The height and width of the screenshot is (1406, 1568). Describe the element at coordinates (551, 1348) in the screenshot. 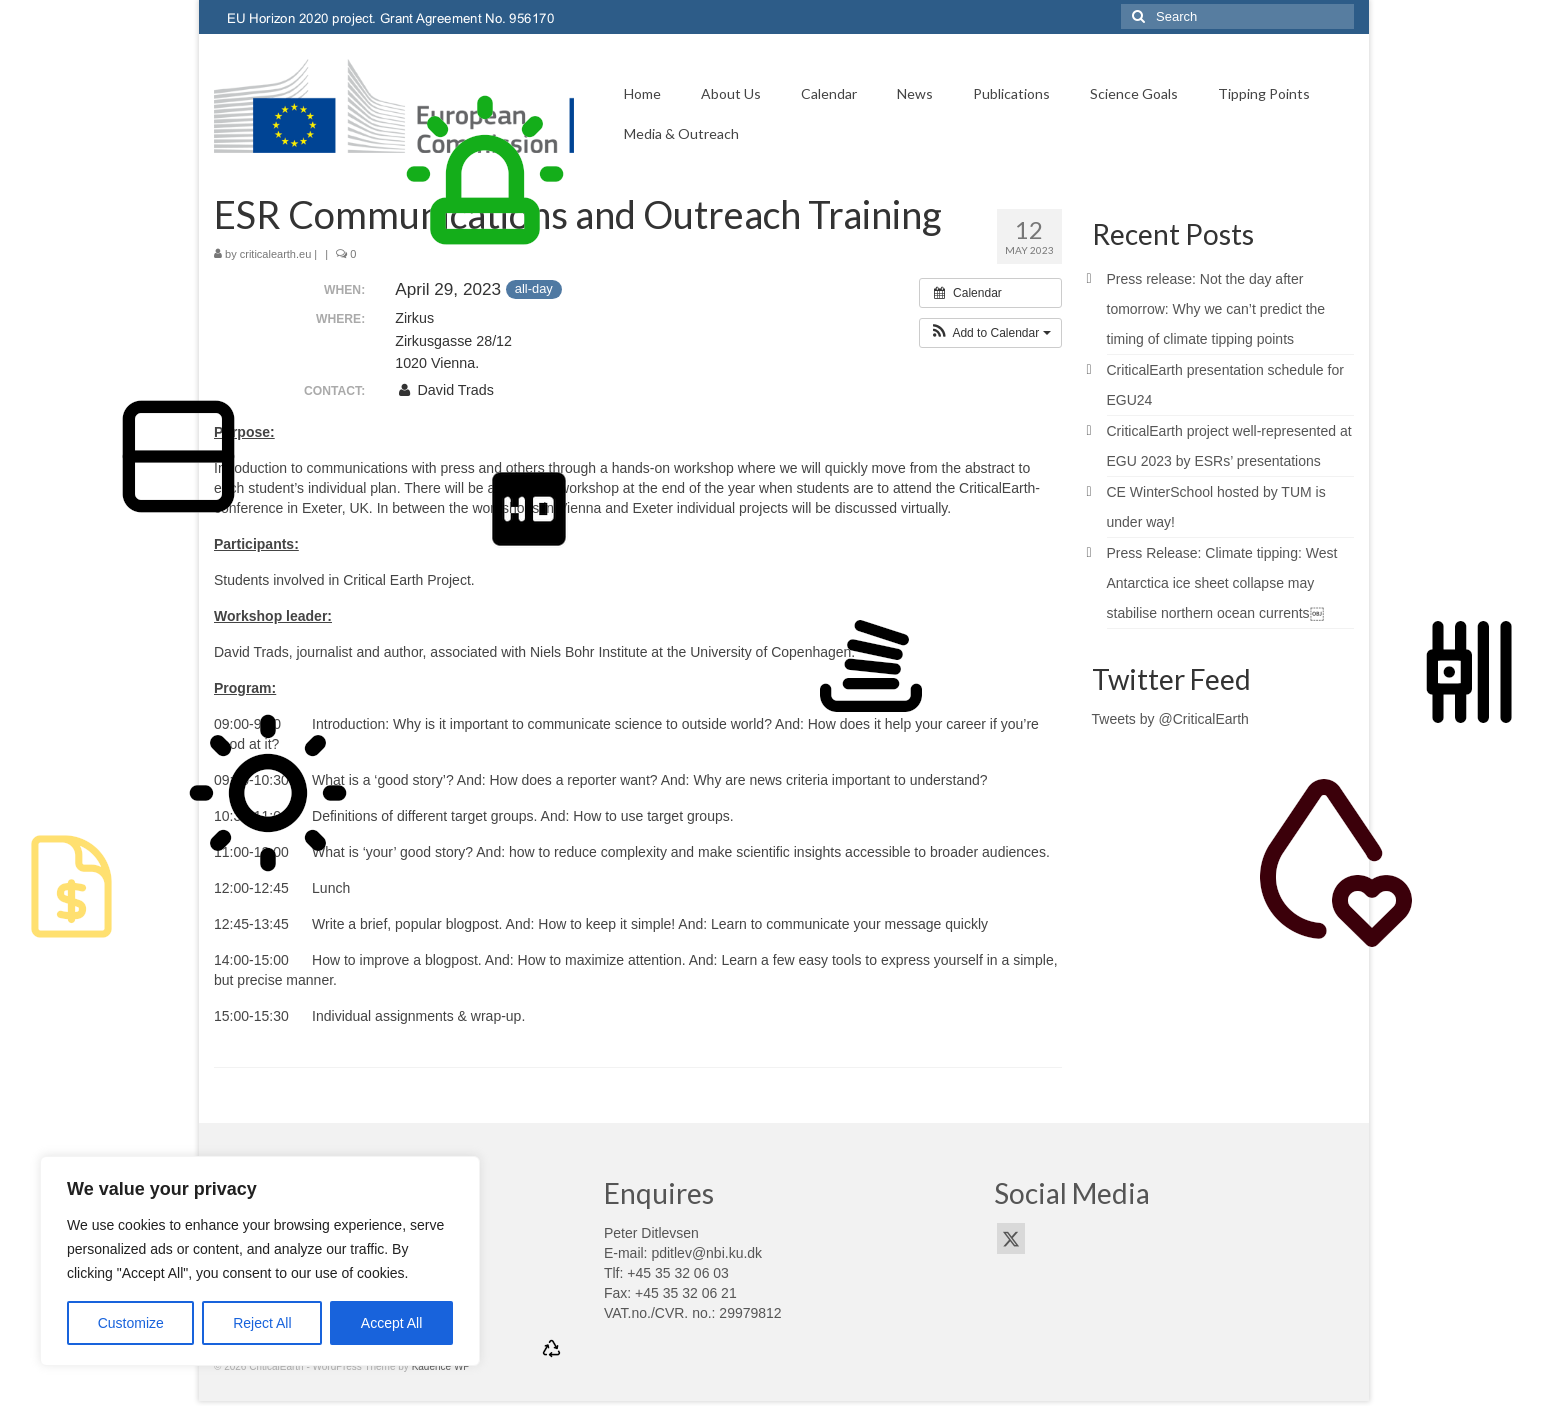

I see `recycle or move item to recycling bin` at that location.